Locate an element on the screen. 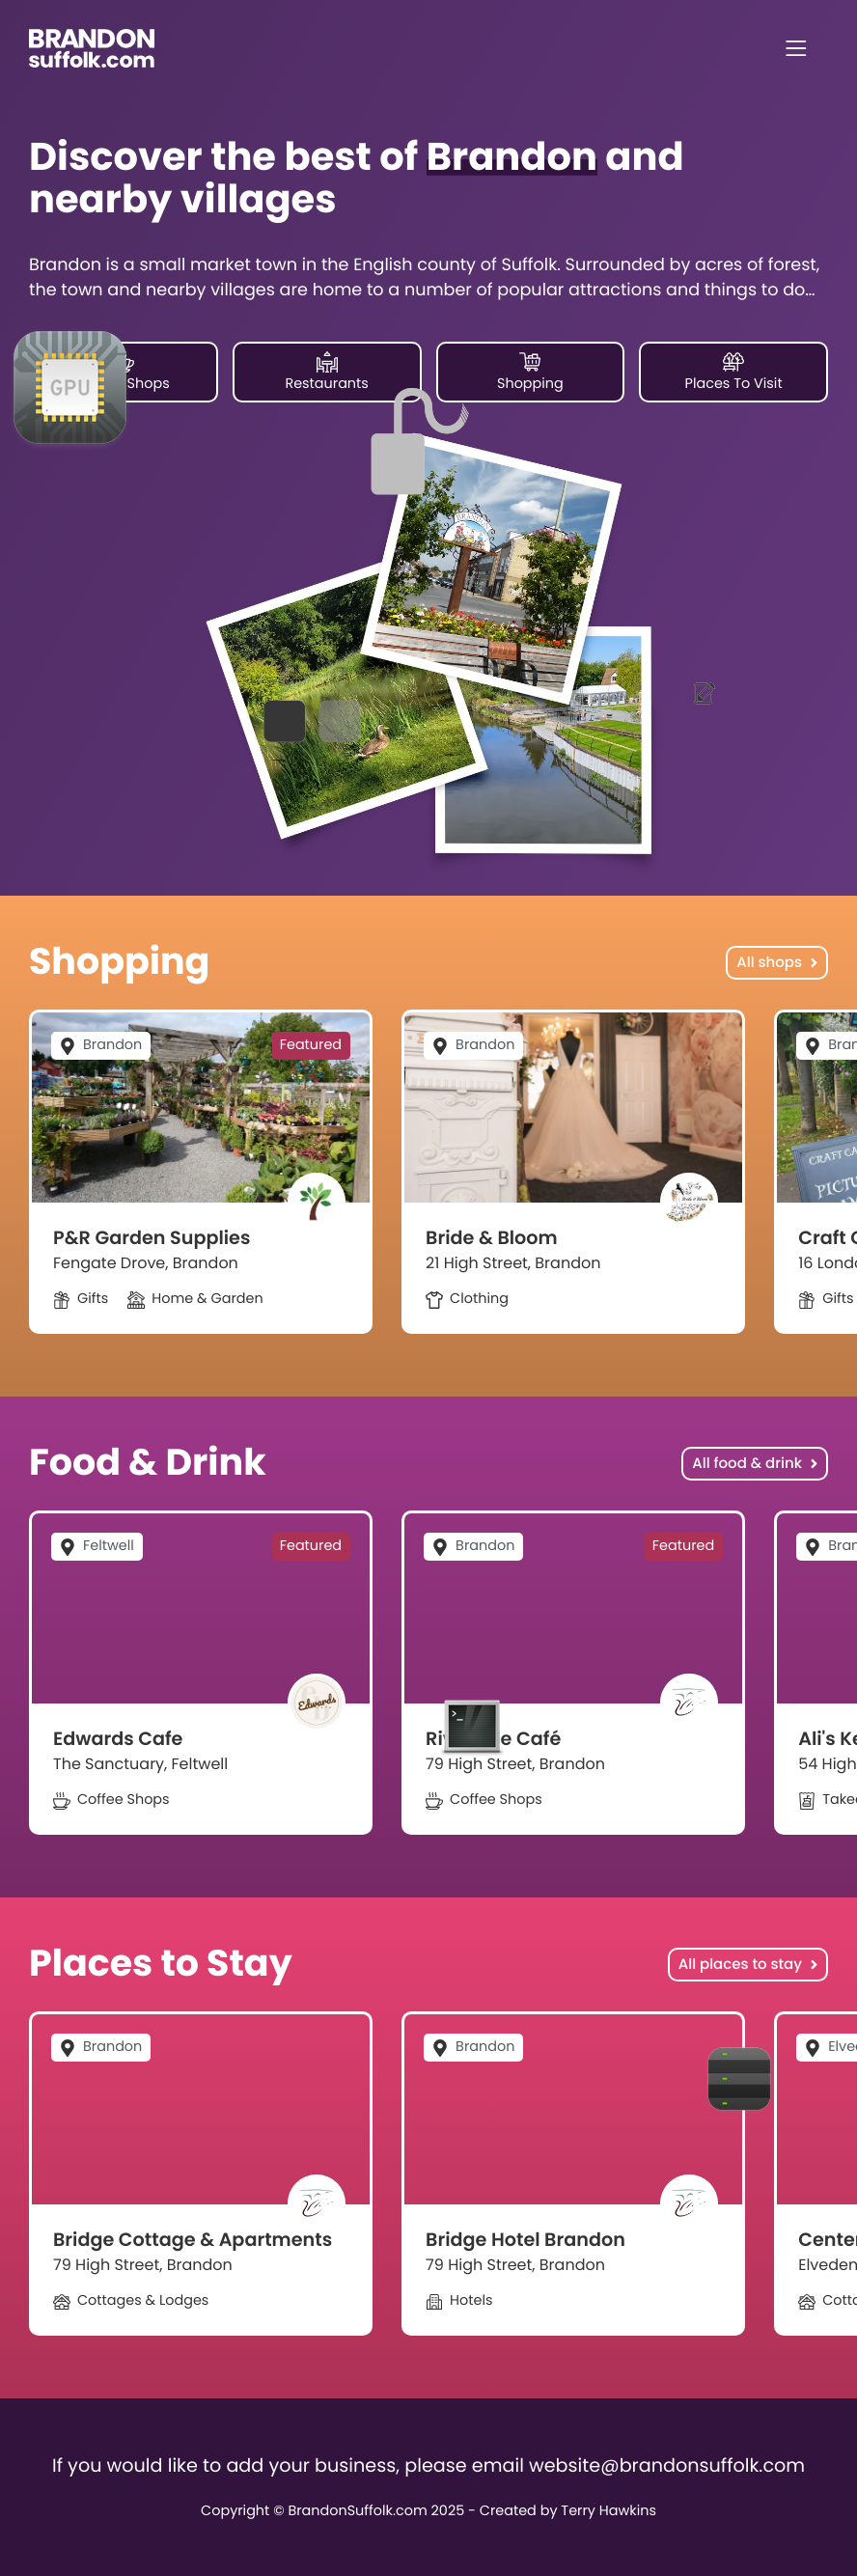  access network server settings is located at coordinates (739, 2079).